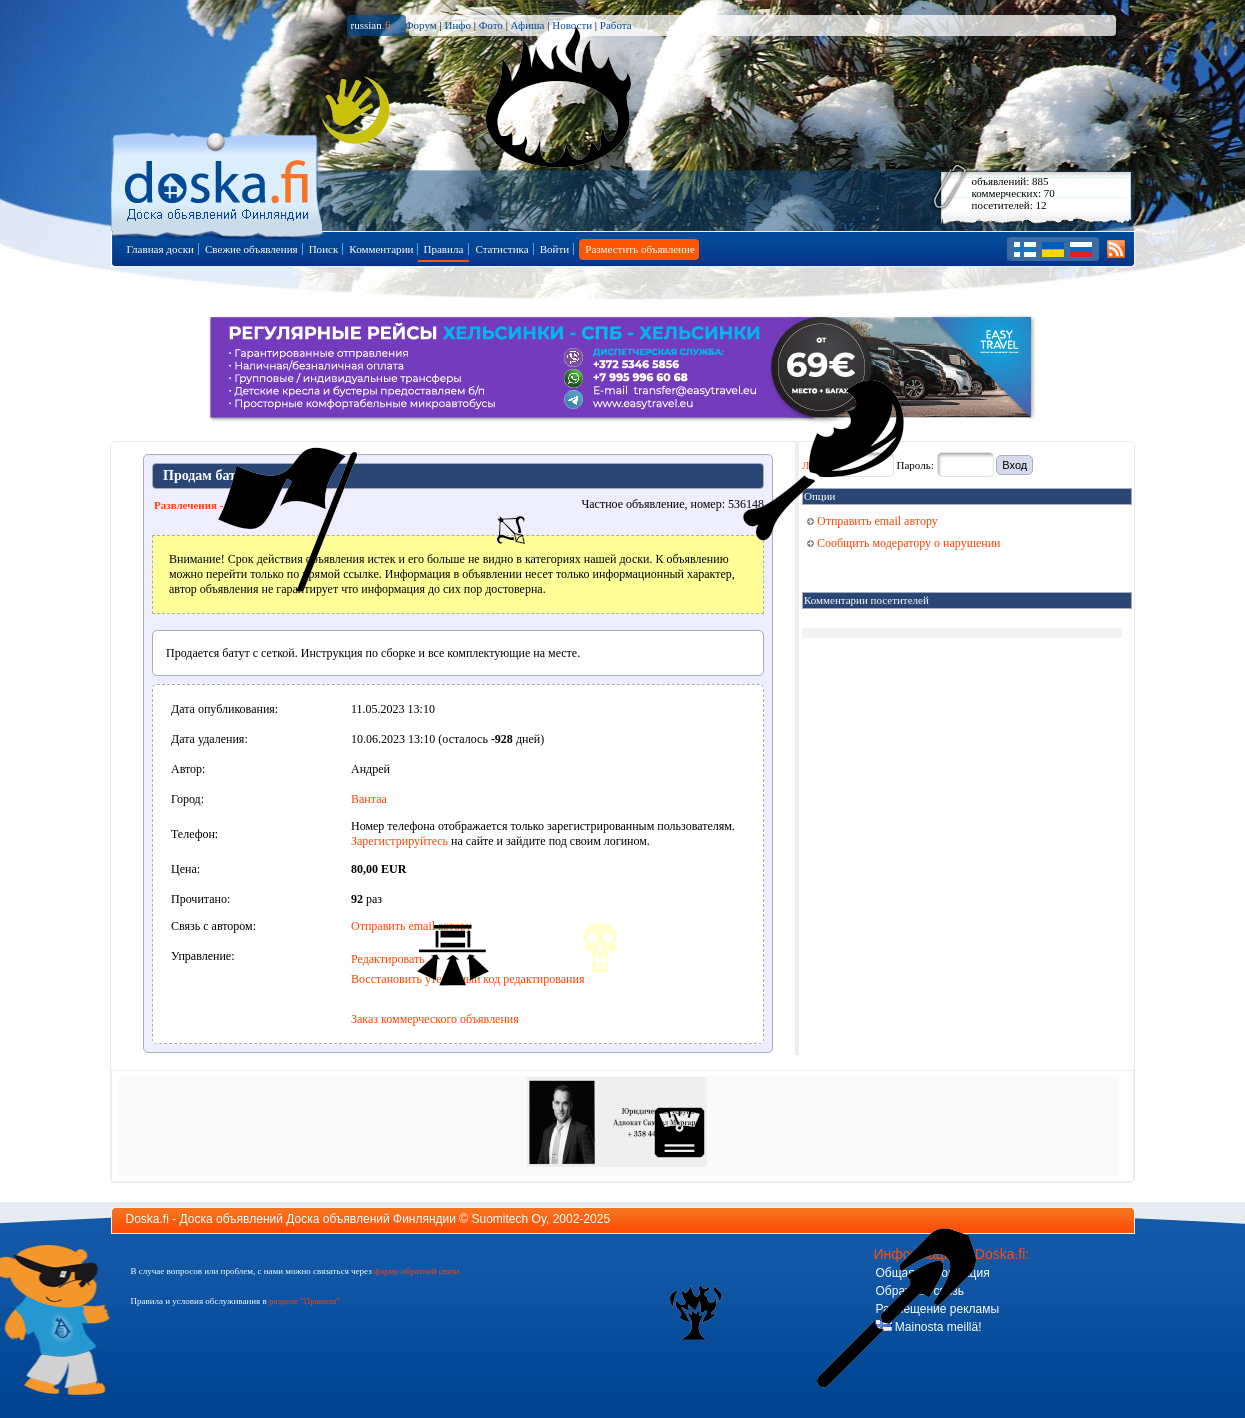 This screenshot has width=1245, height=1418. I want to click on slap or hit action in a game, so click(355, 109).